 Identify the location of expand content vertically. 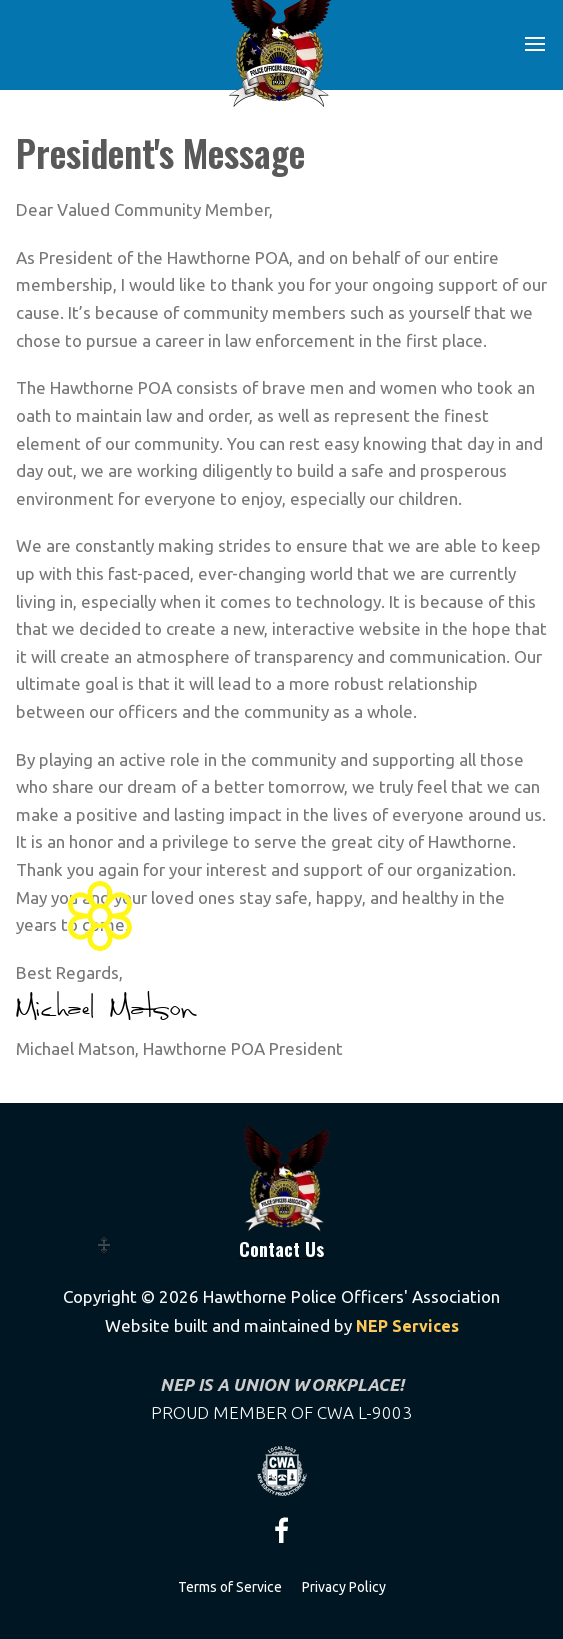
(104, 1245).